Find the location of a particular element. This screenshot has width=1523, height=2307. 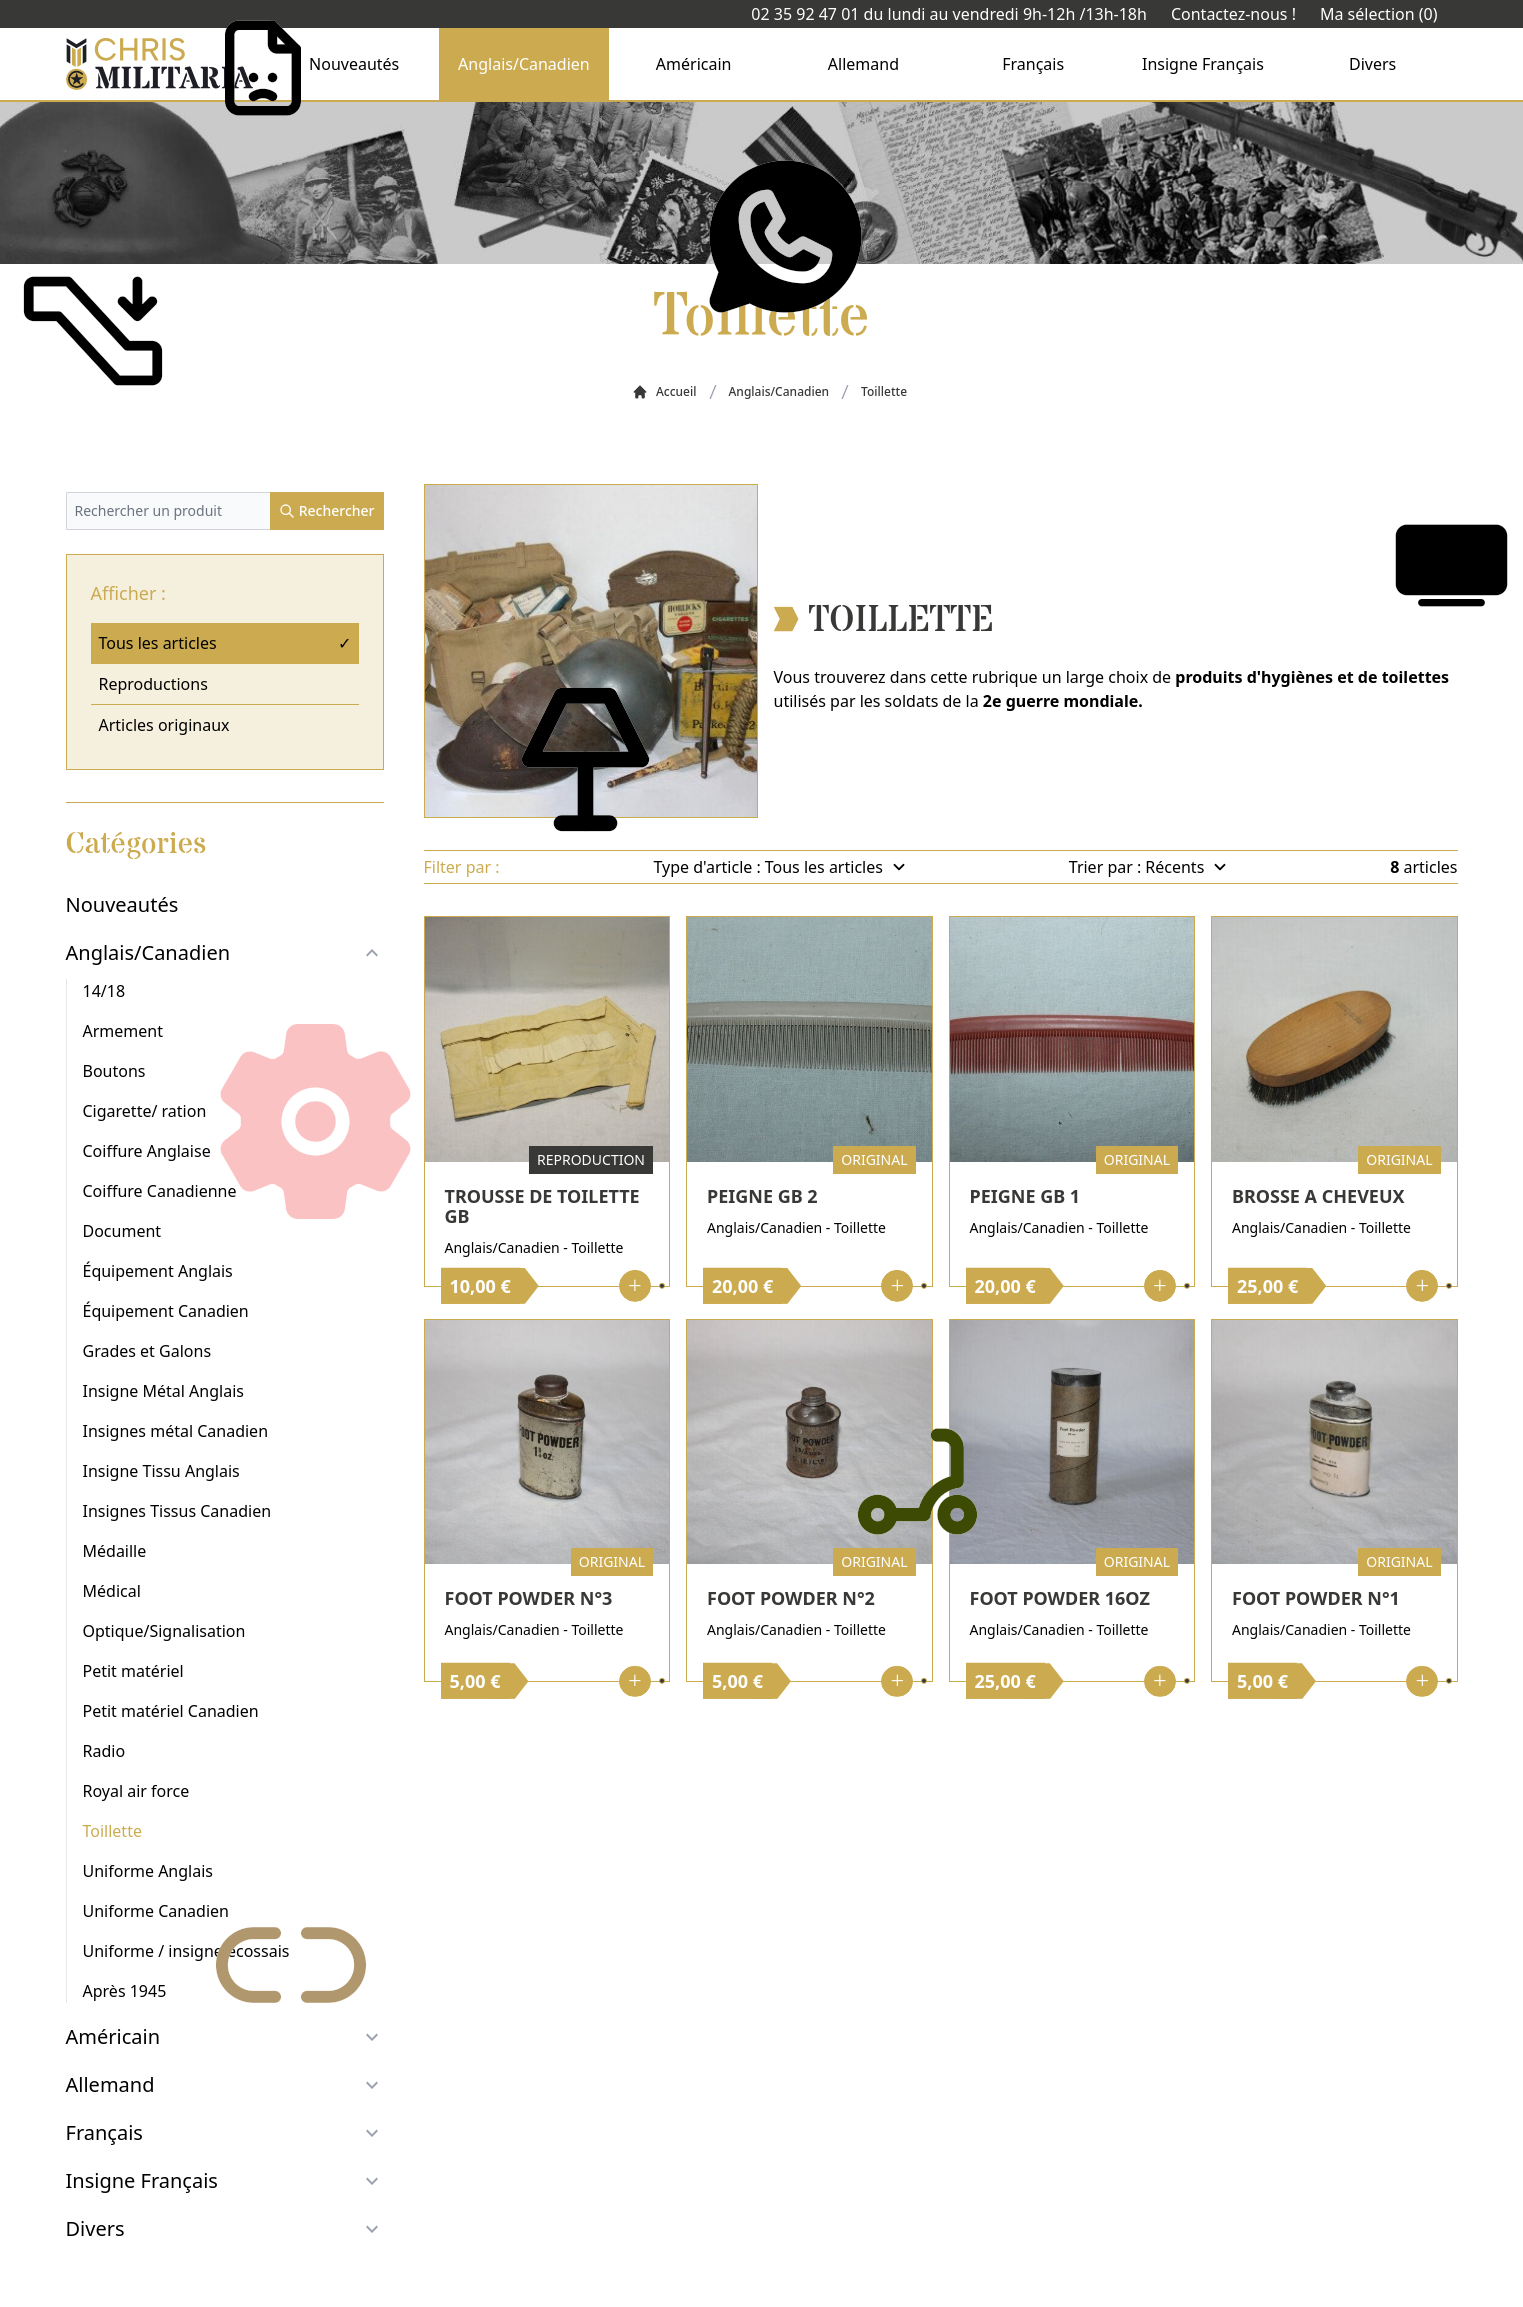

file not found or missing document is located at coordinates (263, 68).